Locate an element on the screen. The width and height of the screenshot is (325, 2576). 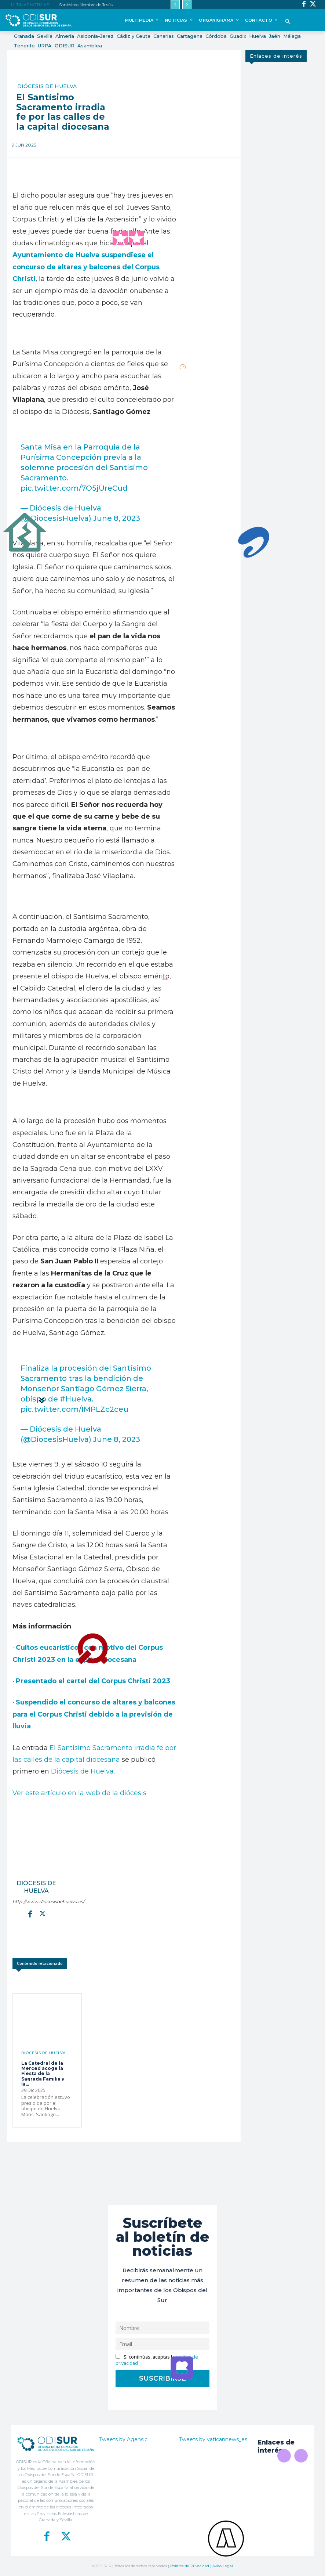
increase playback speed is located at coordinates (183, 367).